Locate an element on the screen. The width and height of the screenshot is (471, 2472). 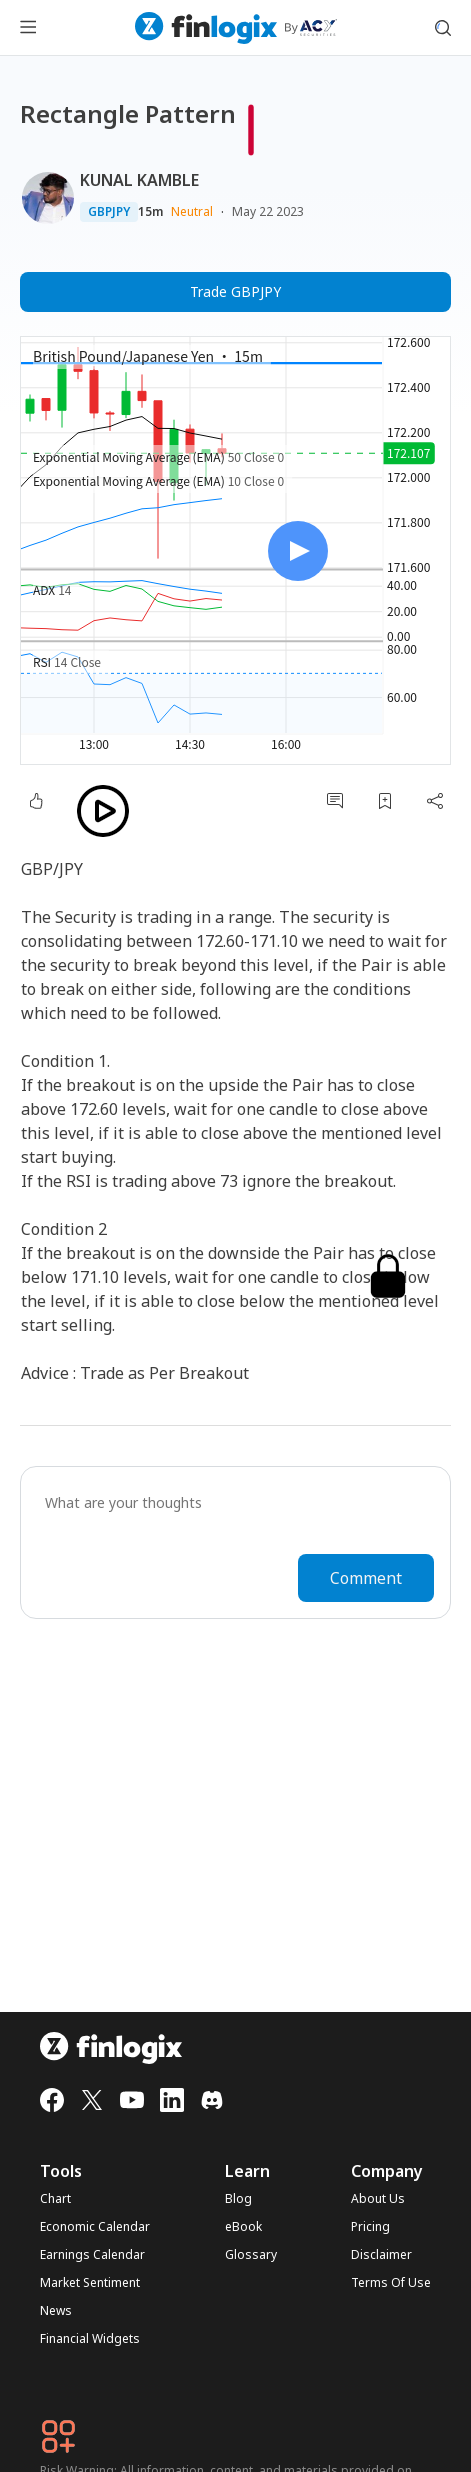
play media or video content is located at coordinates (103, 811).